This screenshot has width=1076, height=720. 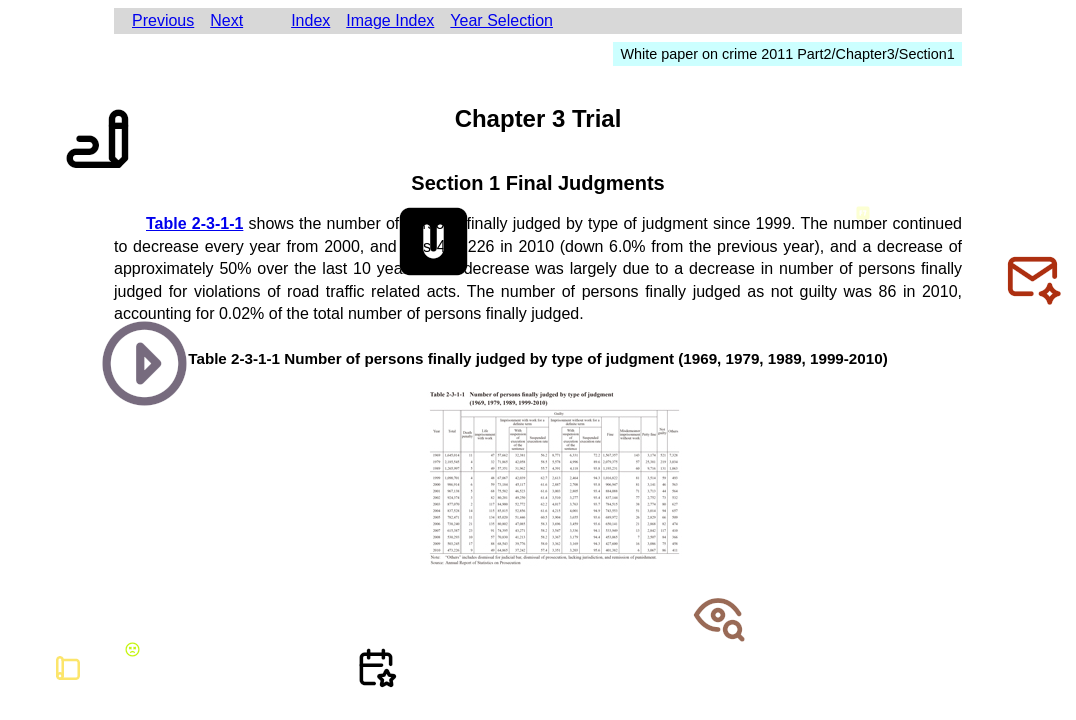 I want to click on compose or write new content, so click(x=99, y=142).